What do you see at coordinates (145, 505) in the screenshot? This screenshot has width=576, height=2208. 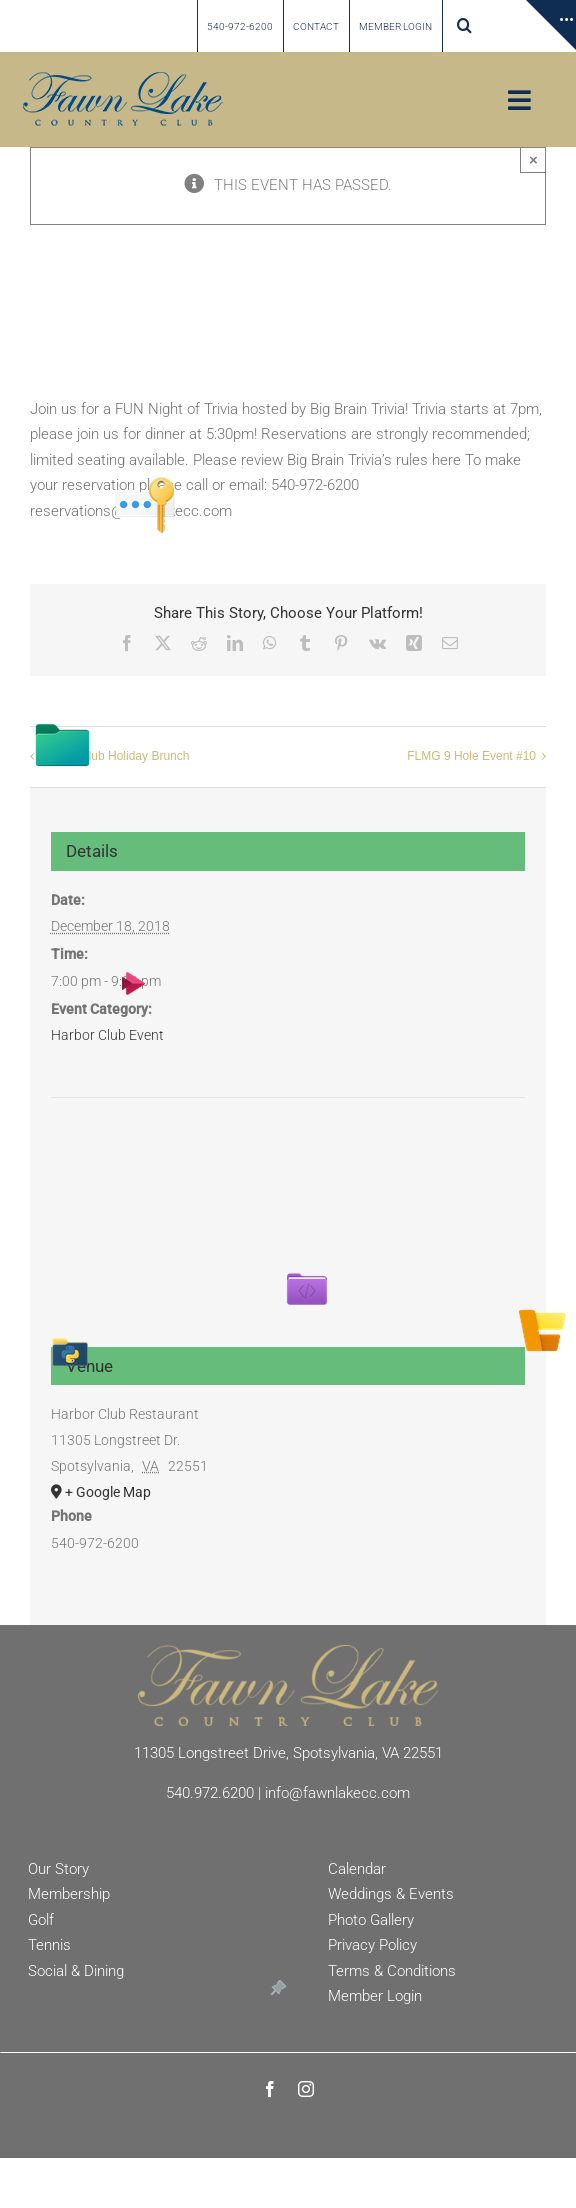 I see `manage saved passwords and login credentials` at bounding box center [145, 505].